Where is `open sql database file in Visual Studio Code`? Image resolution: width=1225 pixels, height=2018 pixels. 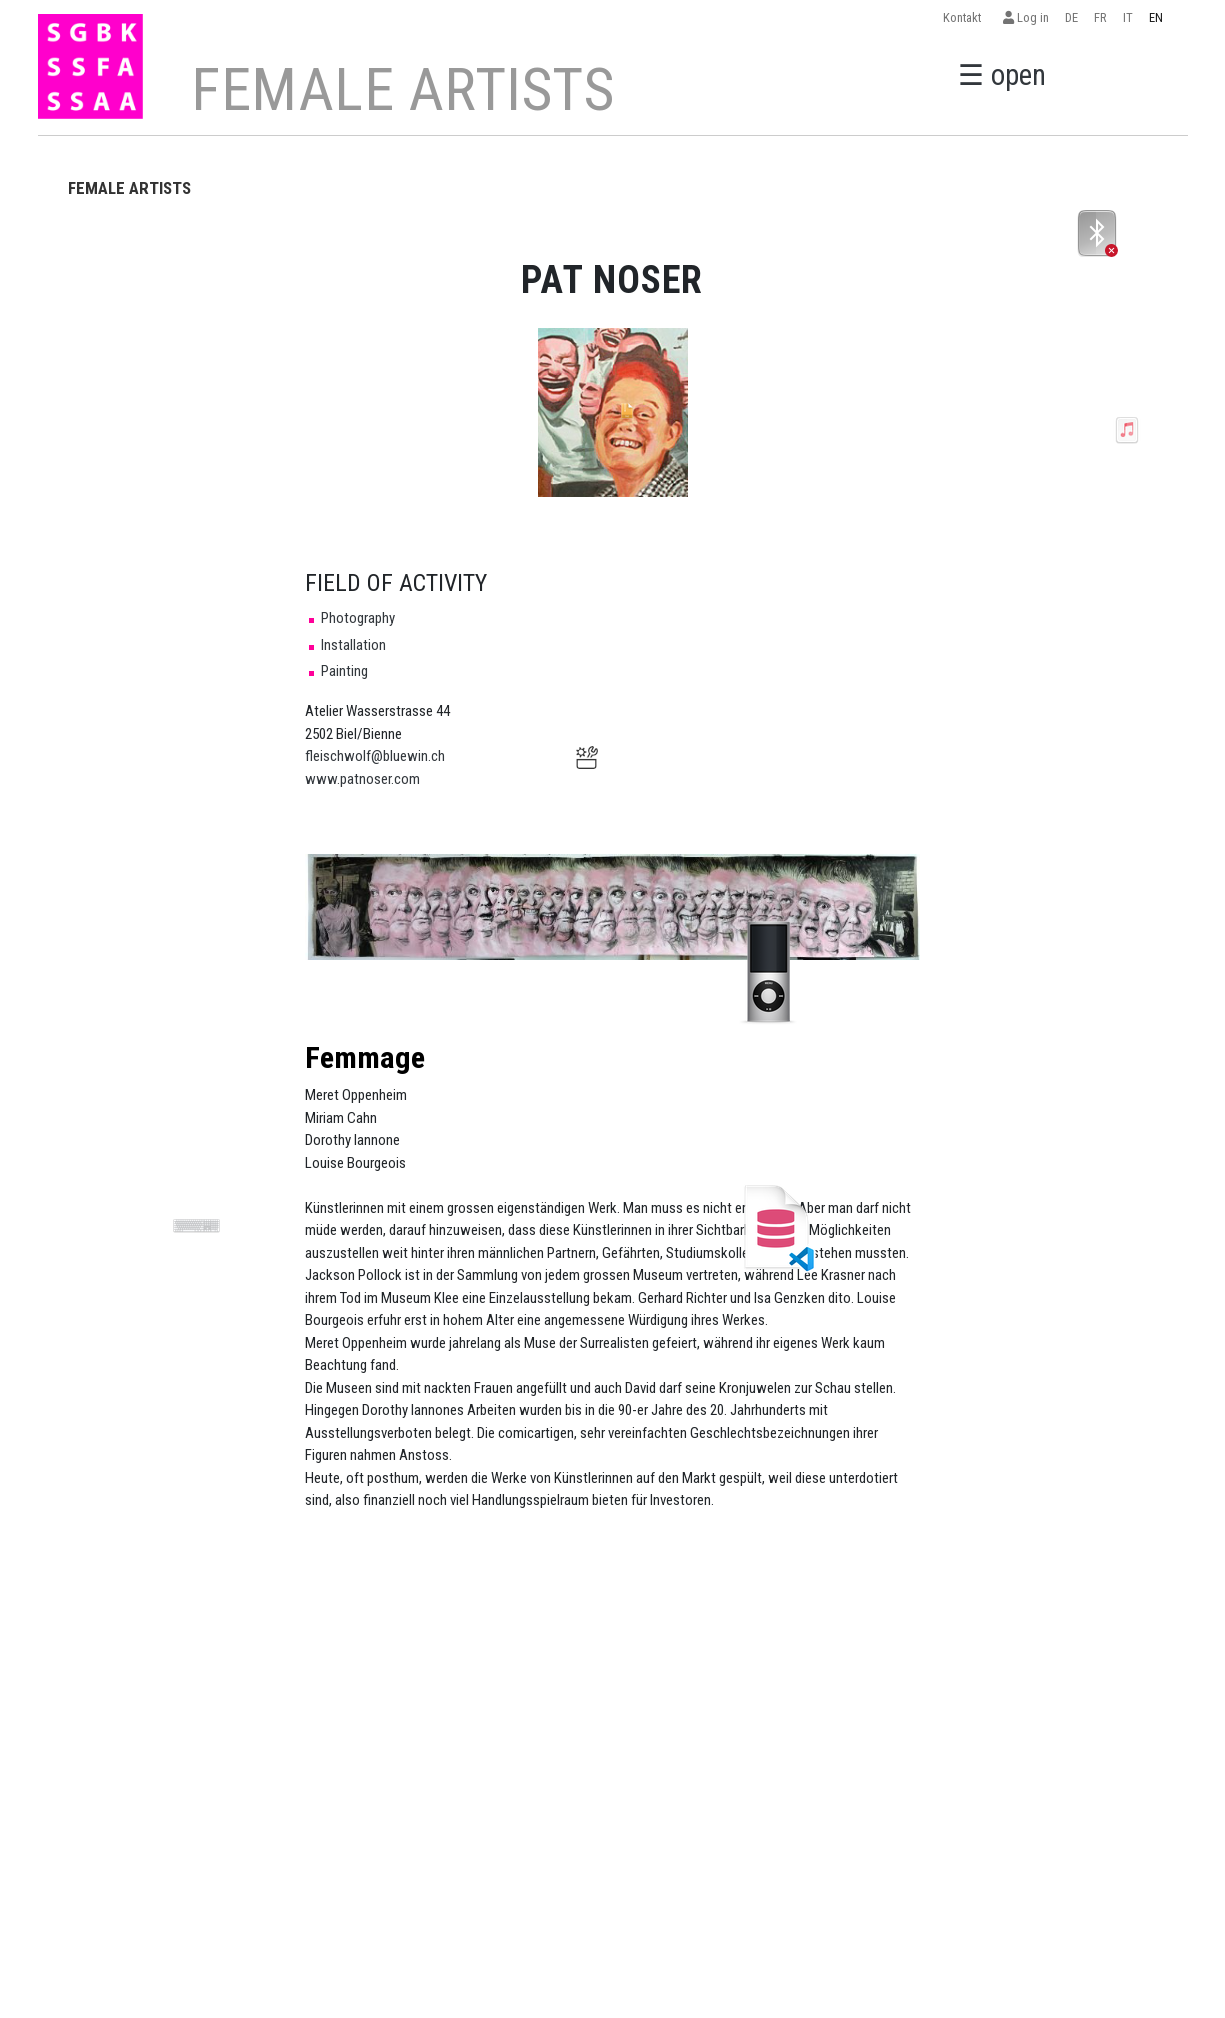
open sql database file in Visual Studio Code is located at coordinates (776, 1228).